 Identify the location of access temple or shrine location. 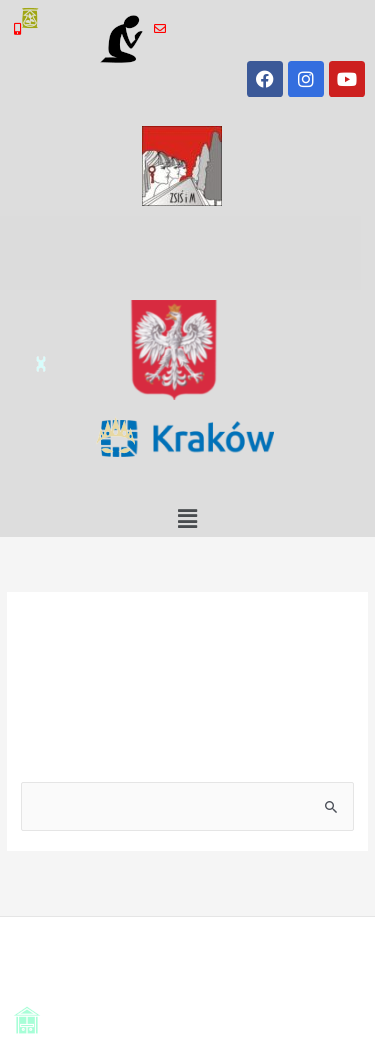
(27, 1020).